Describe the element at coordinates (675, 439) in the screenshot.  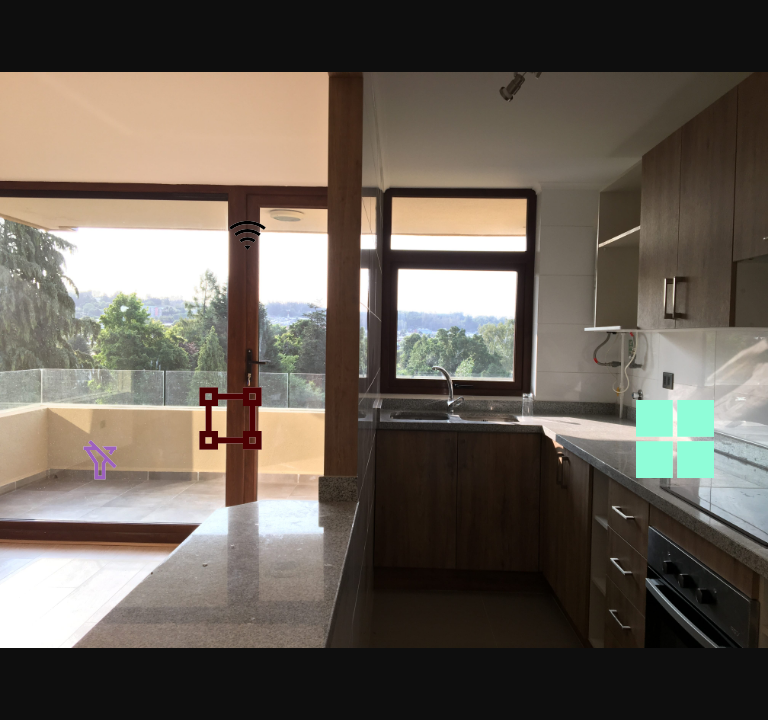
I see `sign in with microsoft account` at that location.